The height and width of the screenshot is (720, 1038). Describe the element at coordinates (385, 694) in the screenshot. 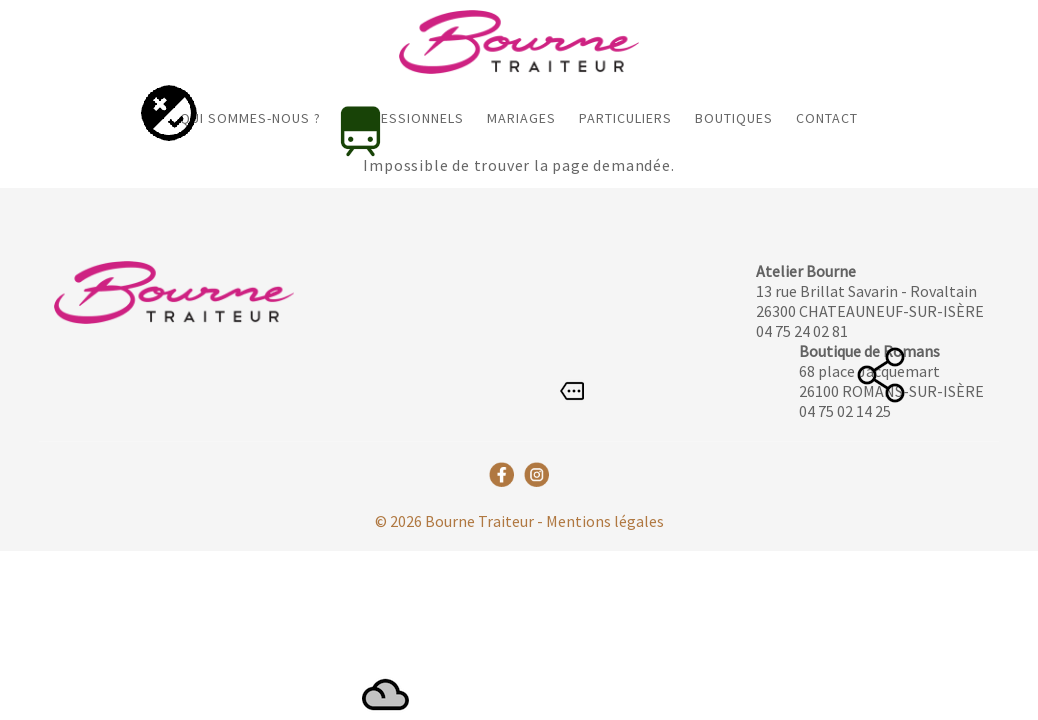

I see `view cloud storage` at that location.